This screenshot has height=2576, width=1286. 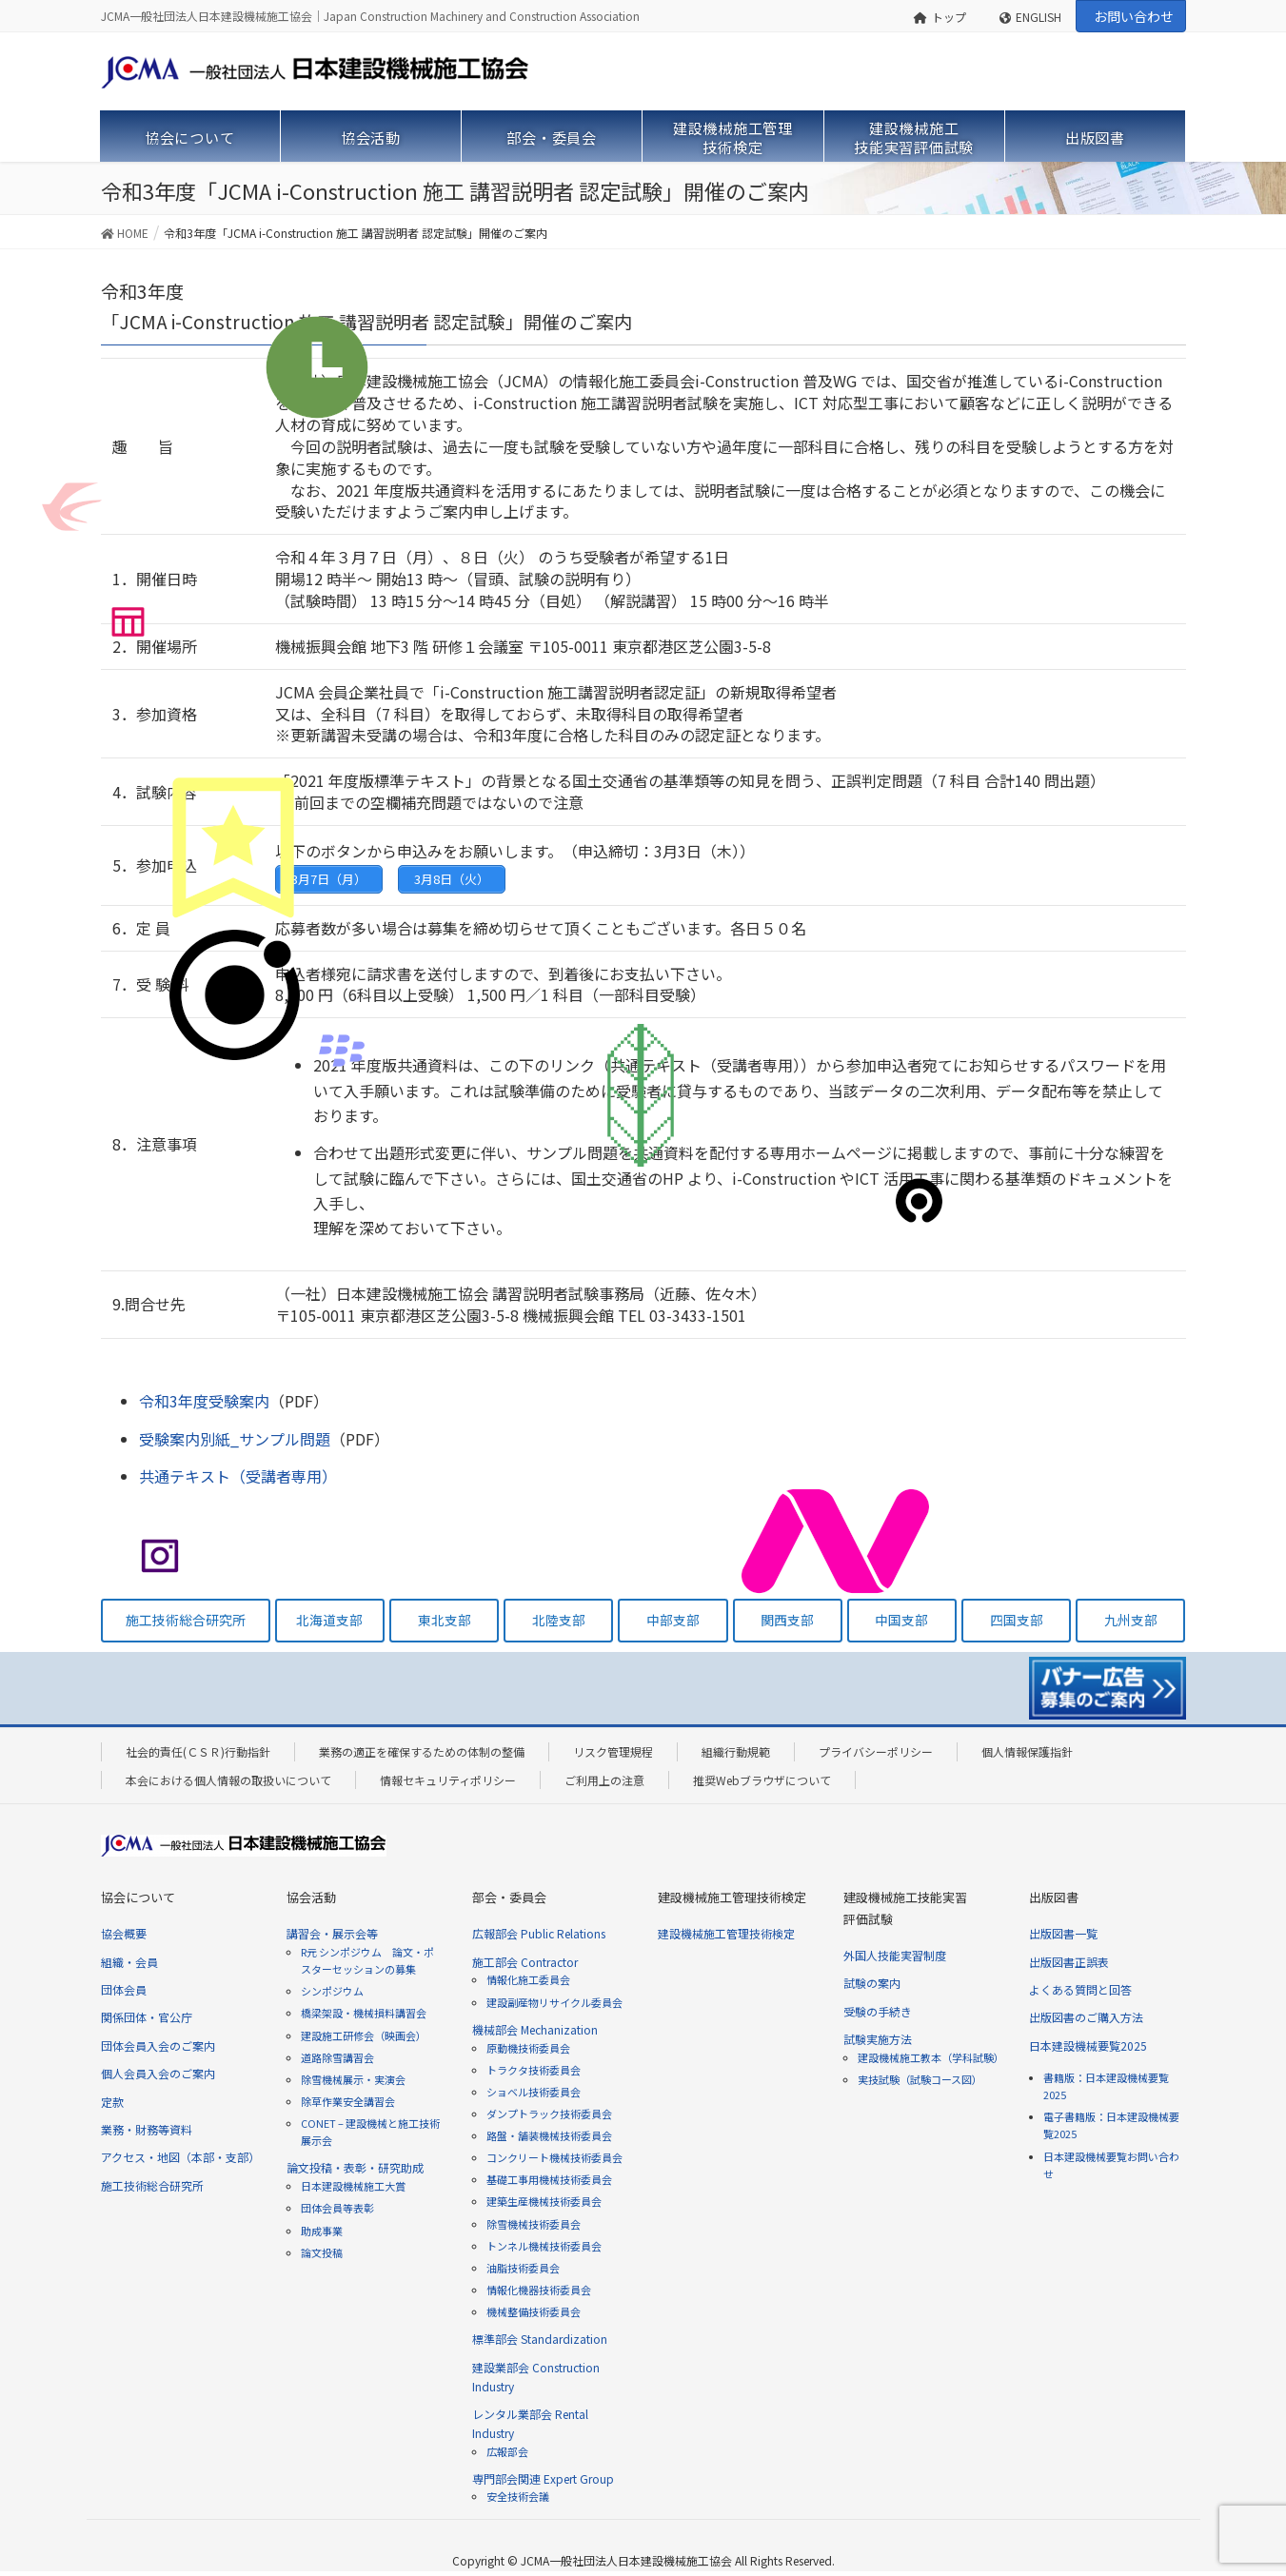 I want to click on insert a table into a document, so click(x=128, y=621).